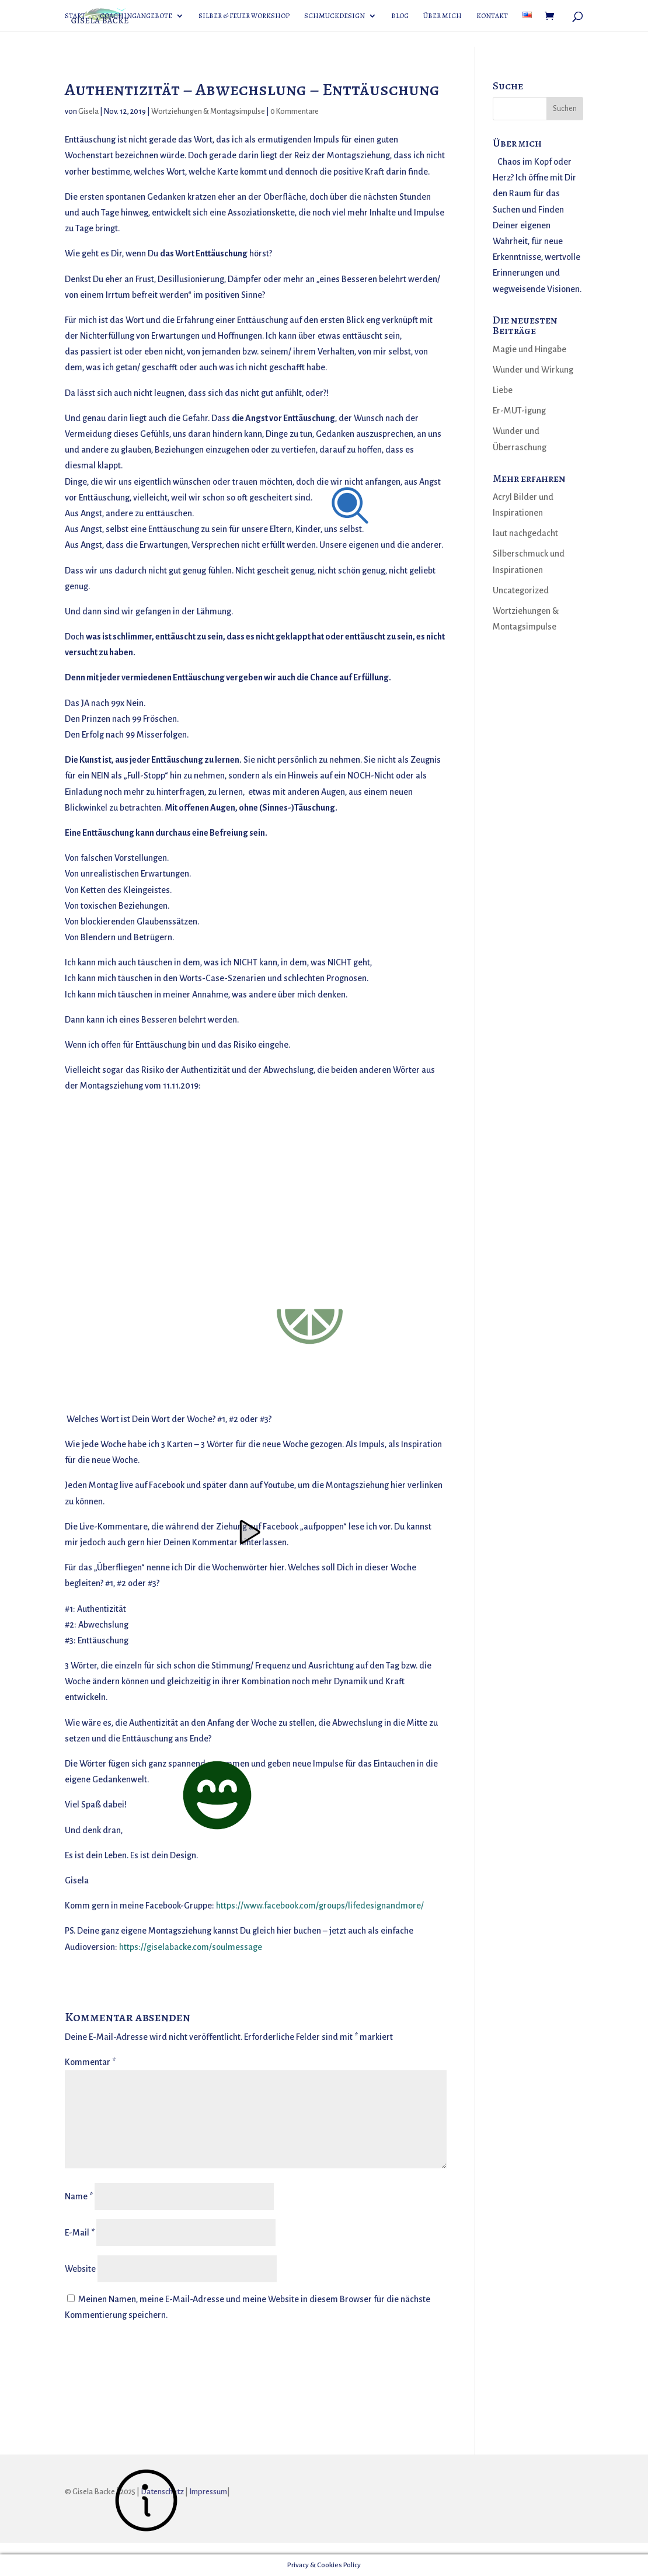  I want to click on add a happy reaction or emoji, so click(217, 1795).